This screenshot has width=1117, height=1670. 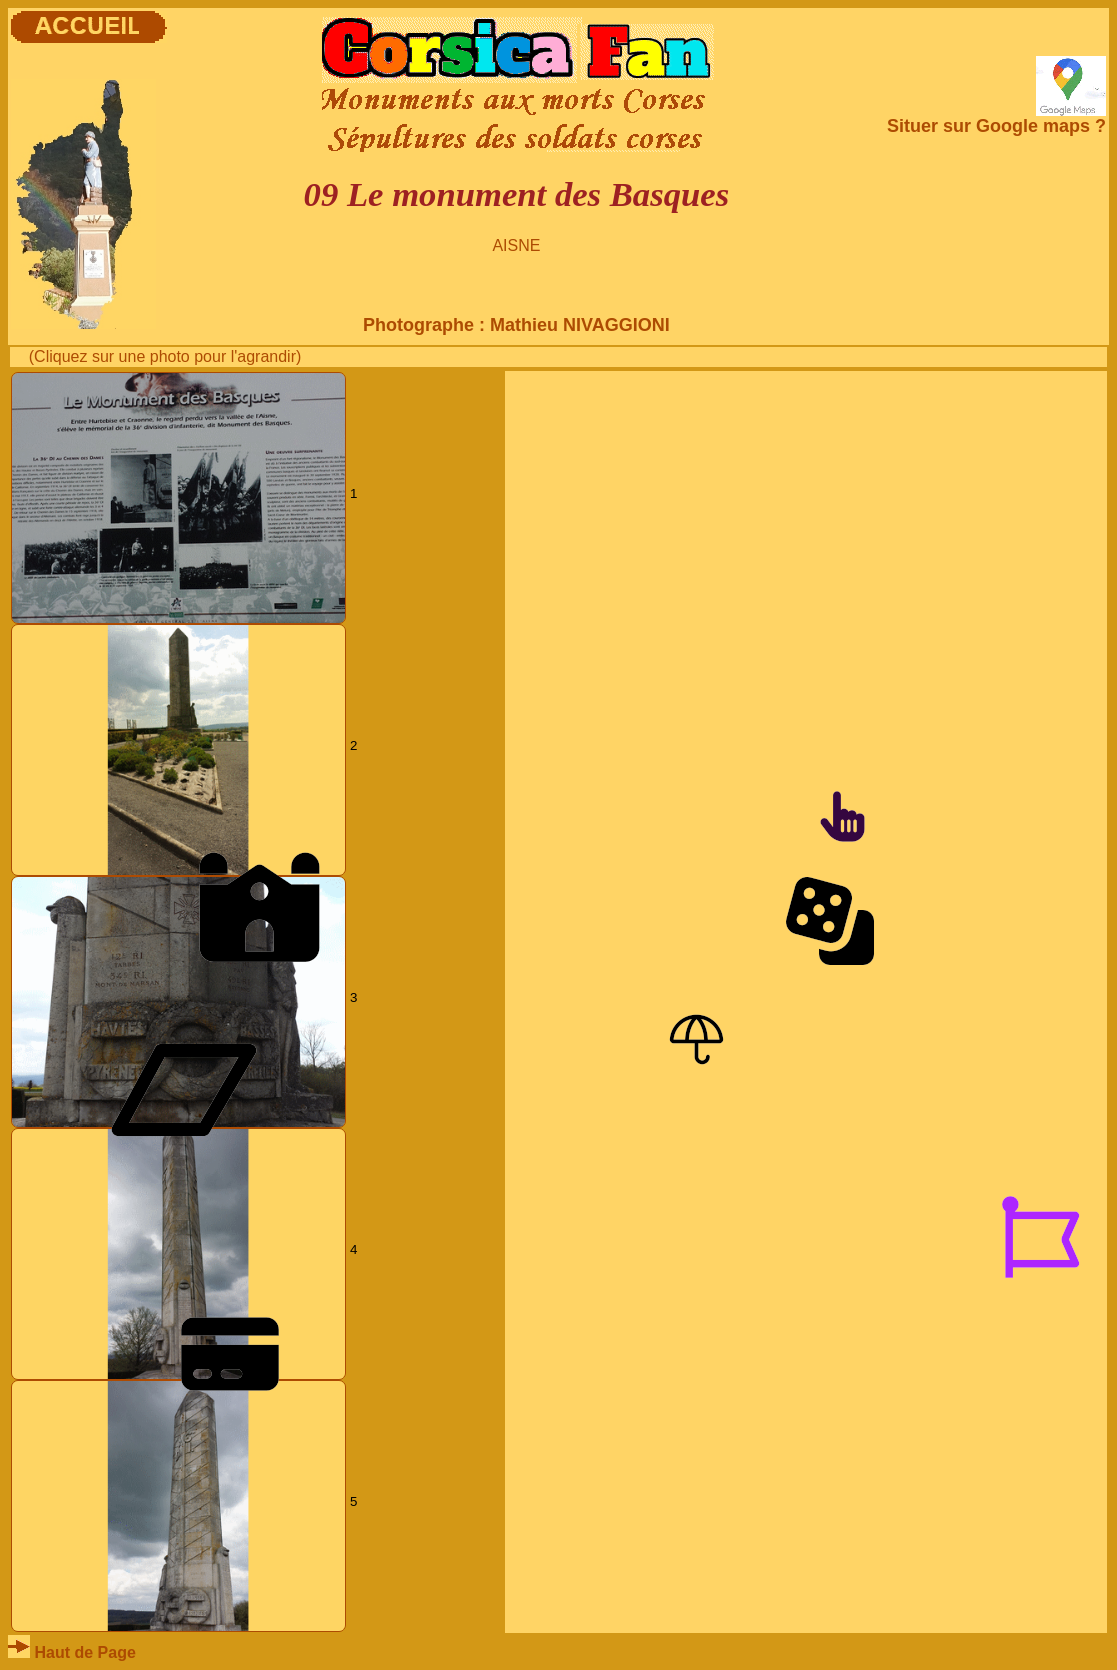 I want to click on randomize or shuffle content, so click(x=830, y=921).